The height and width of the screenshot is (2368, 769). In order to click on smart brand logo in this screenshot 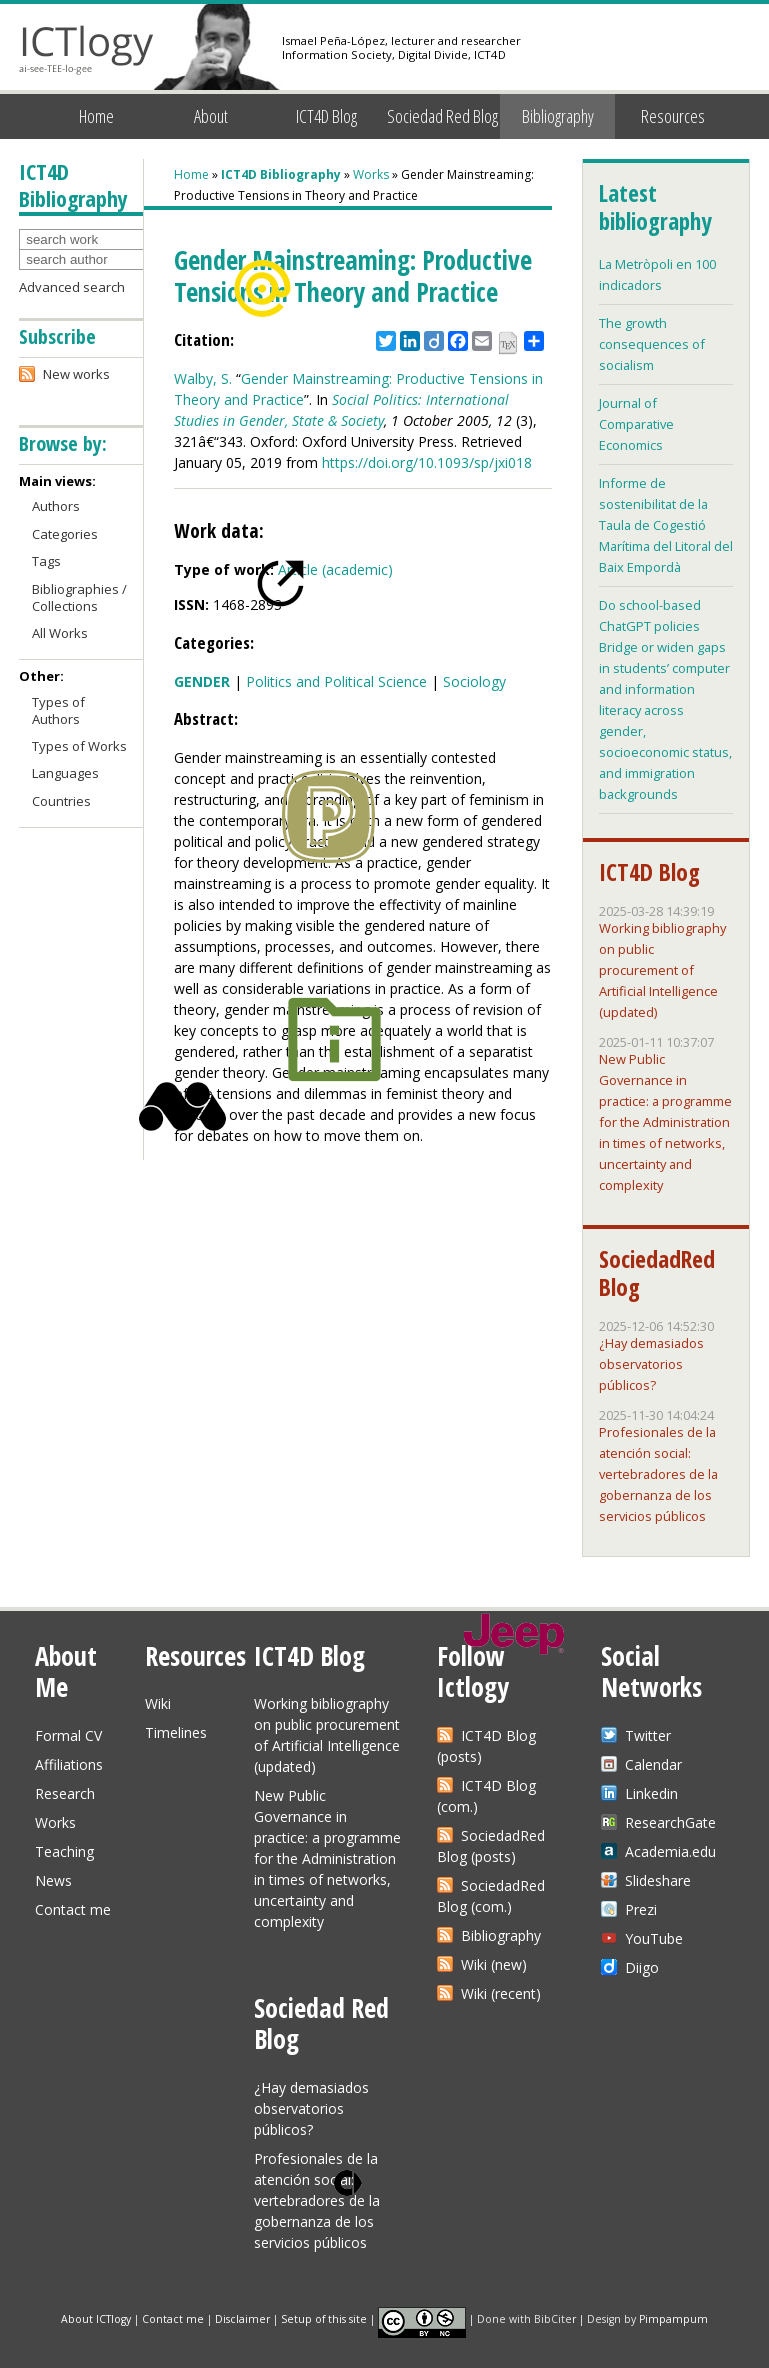, I will do `click(348, 2183)`.